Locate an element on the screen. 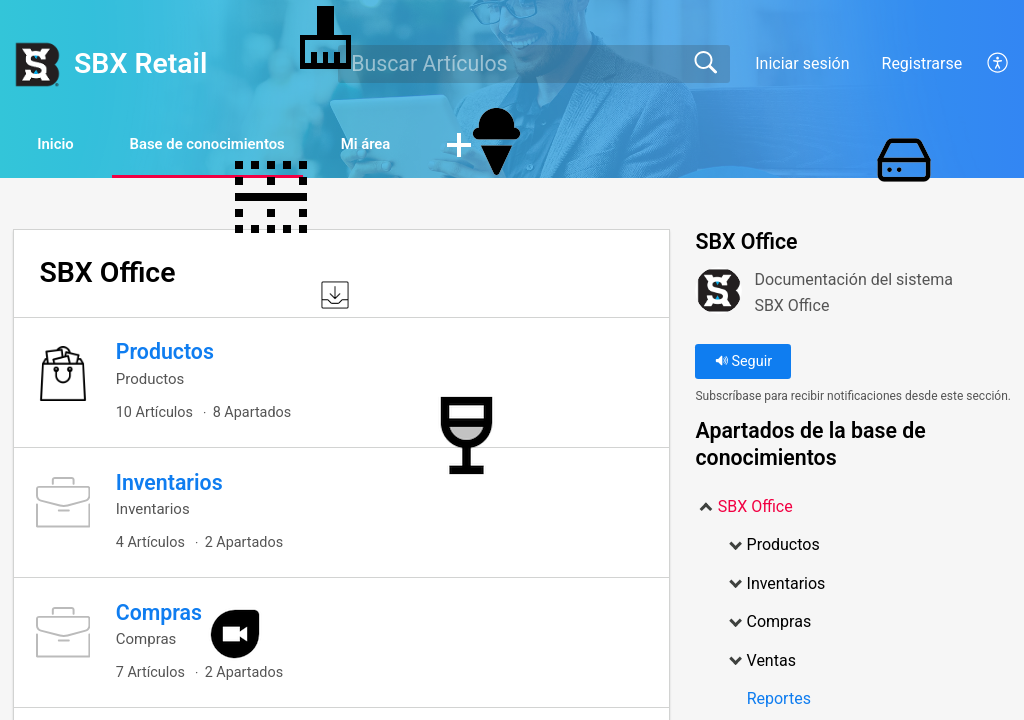  download file to inbox or tray is located at coordinates (335, 295).